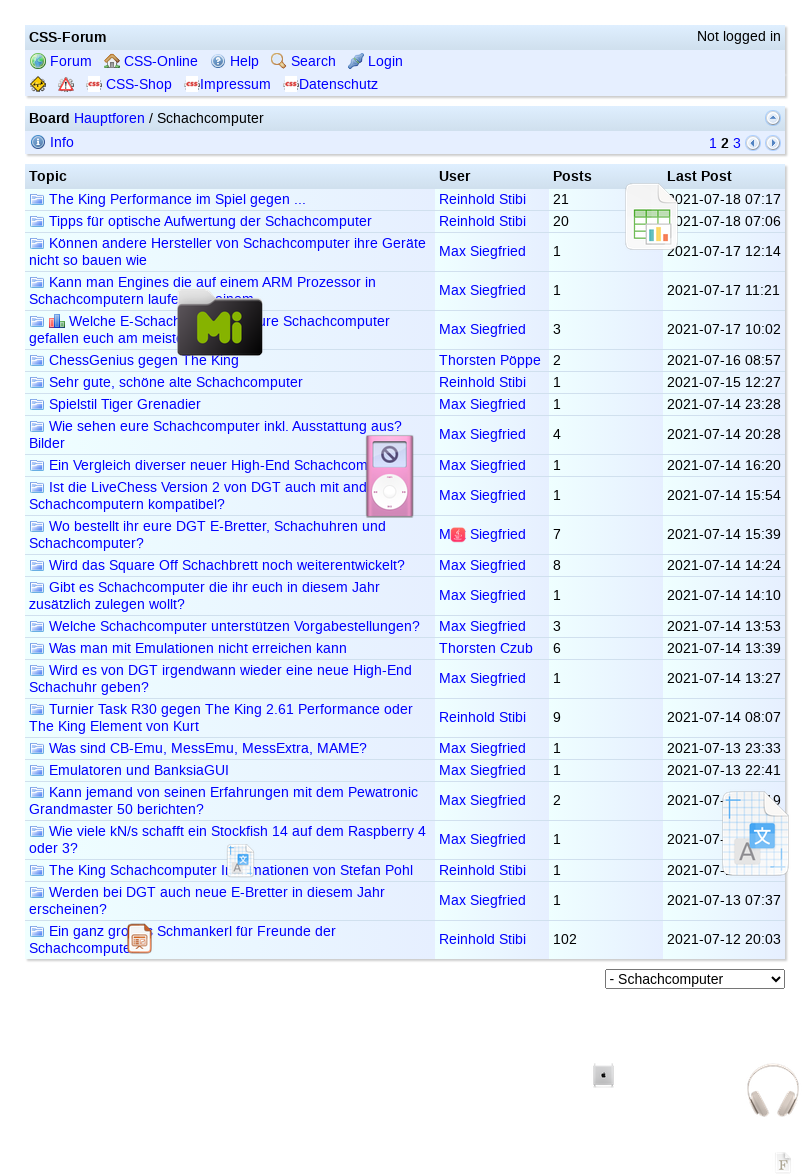 The height and width of the screenshot is (1176, 809). Describe the element at coordinates (219, 324) in the screenshot. I see `open misskey files folder` at that location.